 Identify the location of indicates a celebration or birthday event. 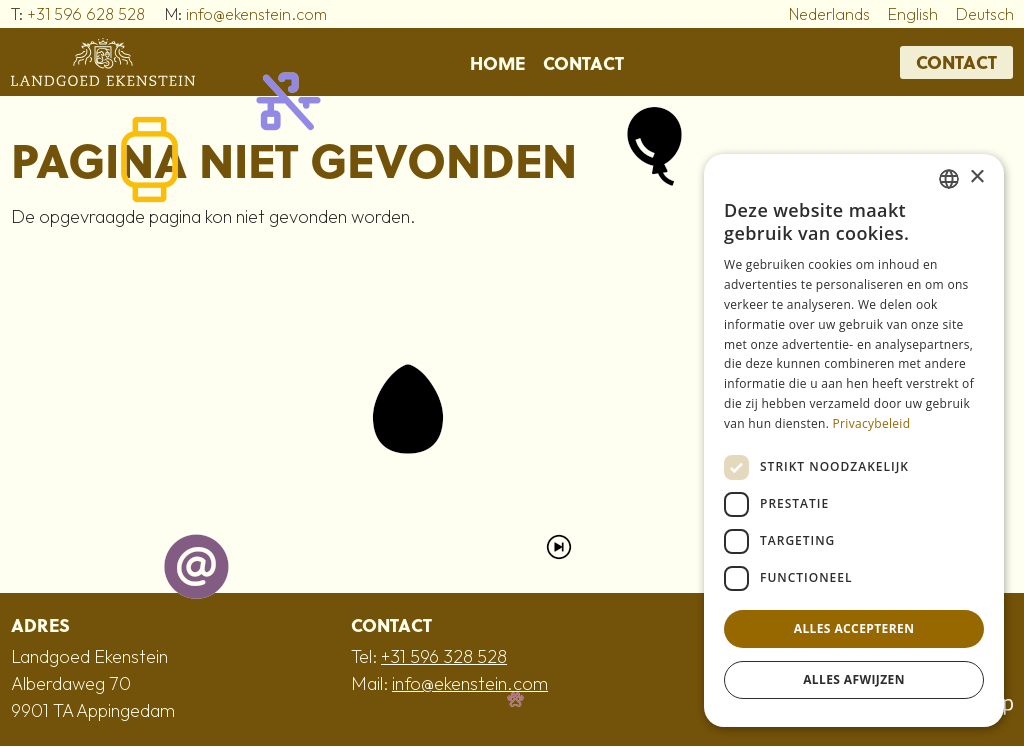
(654, 146).